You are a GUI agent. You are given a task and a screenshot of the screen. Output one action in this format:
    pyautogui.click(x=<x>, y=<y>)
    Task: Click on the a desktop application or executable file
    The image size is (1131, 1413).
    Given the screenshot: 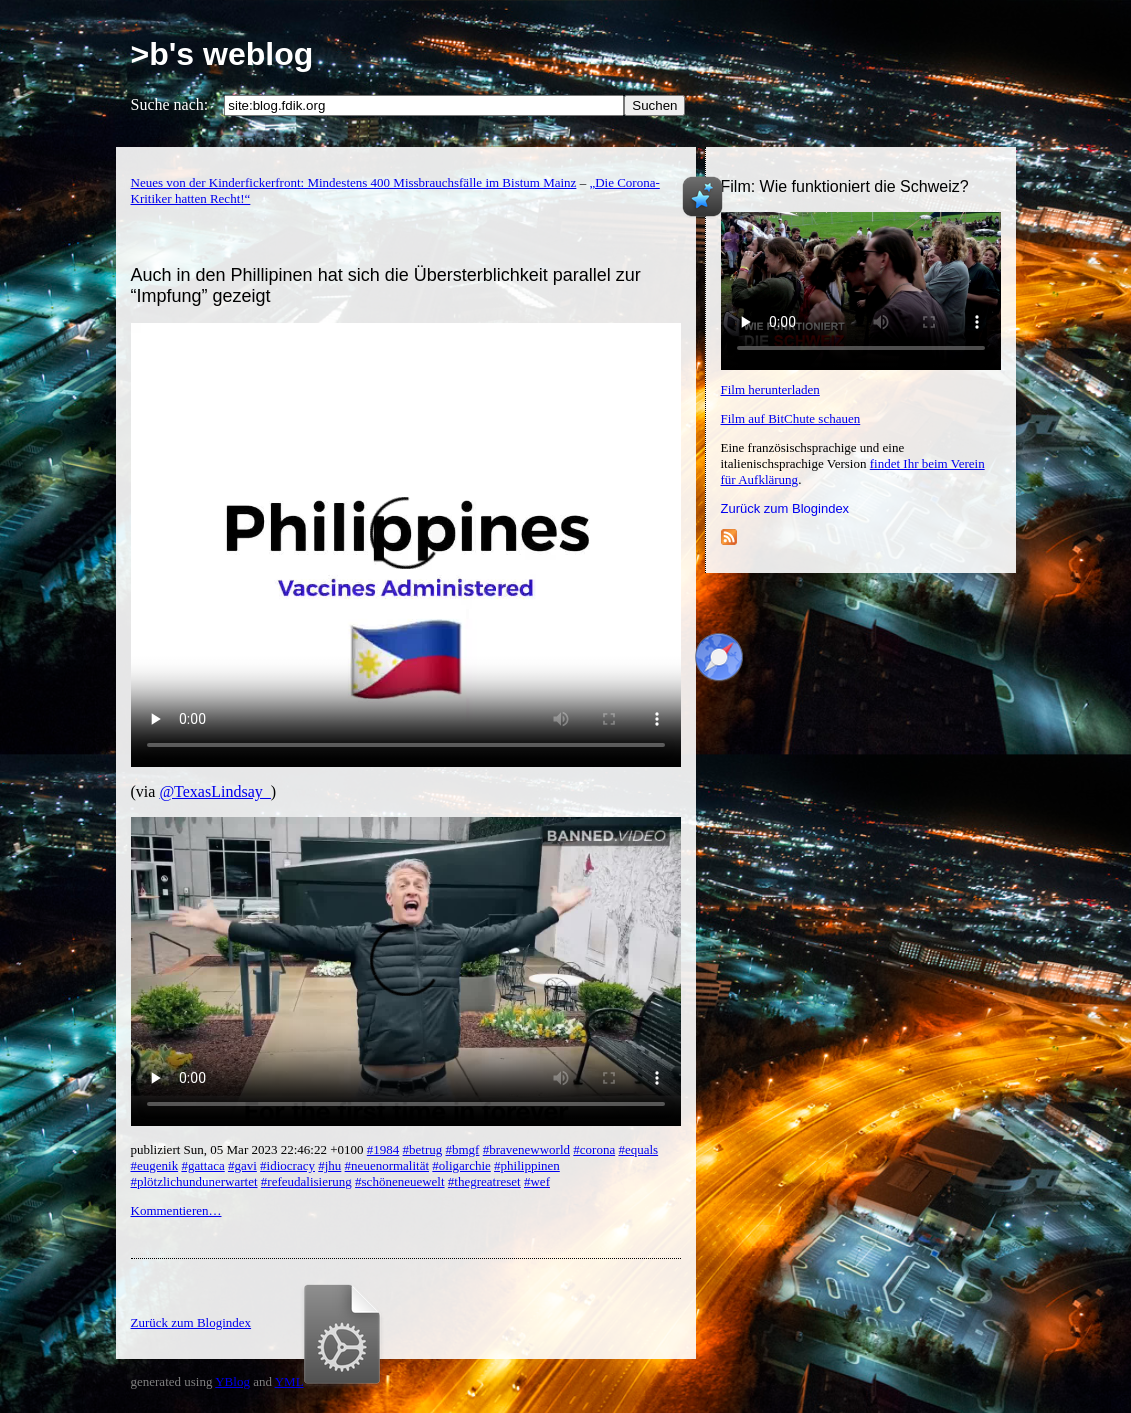 What is the action you would take?
    pyautogui.click(x=342, y=1336)
    